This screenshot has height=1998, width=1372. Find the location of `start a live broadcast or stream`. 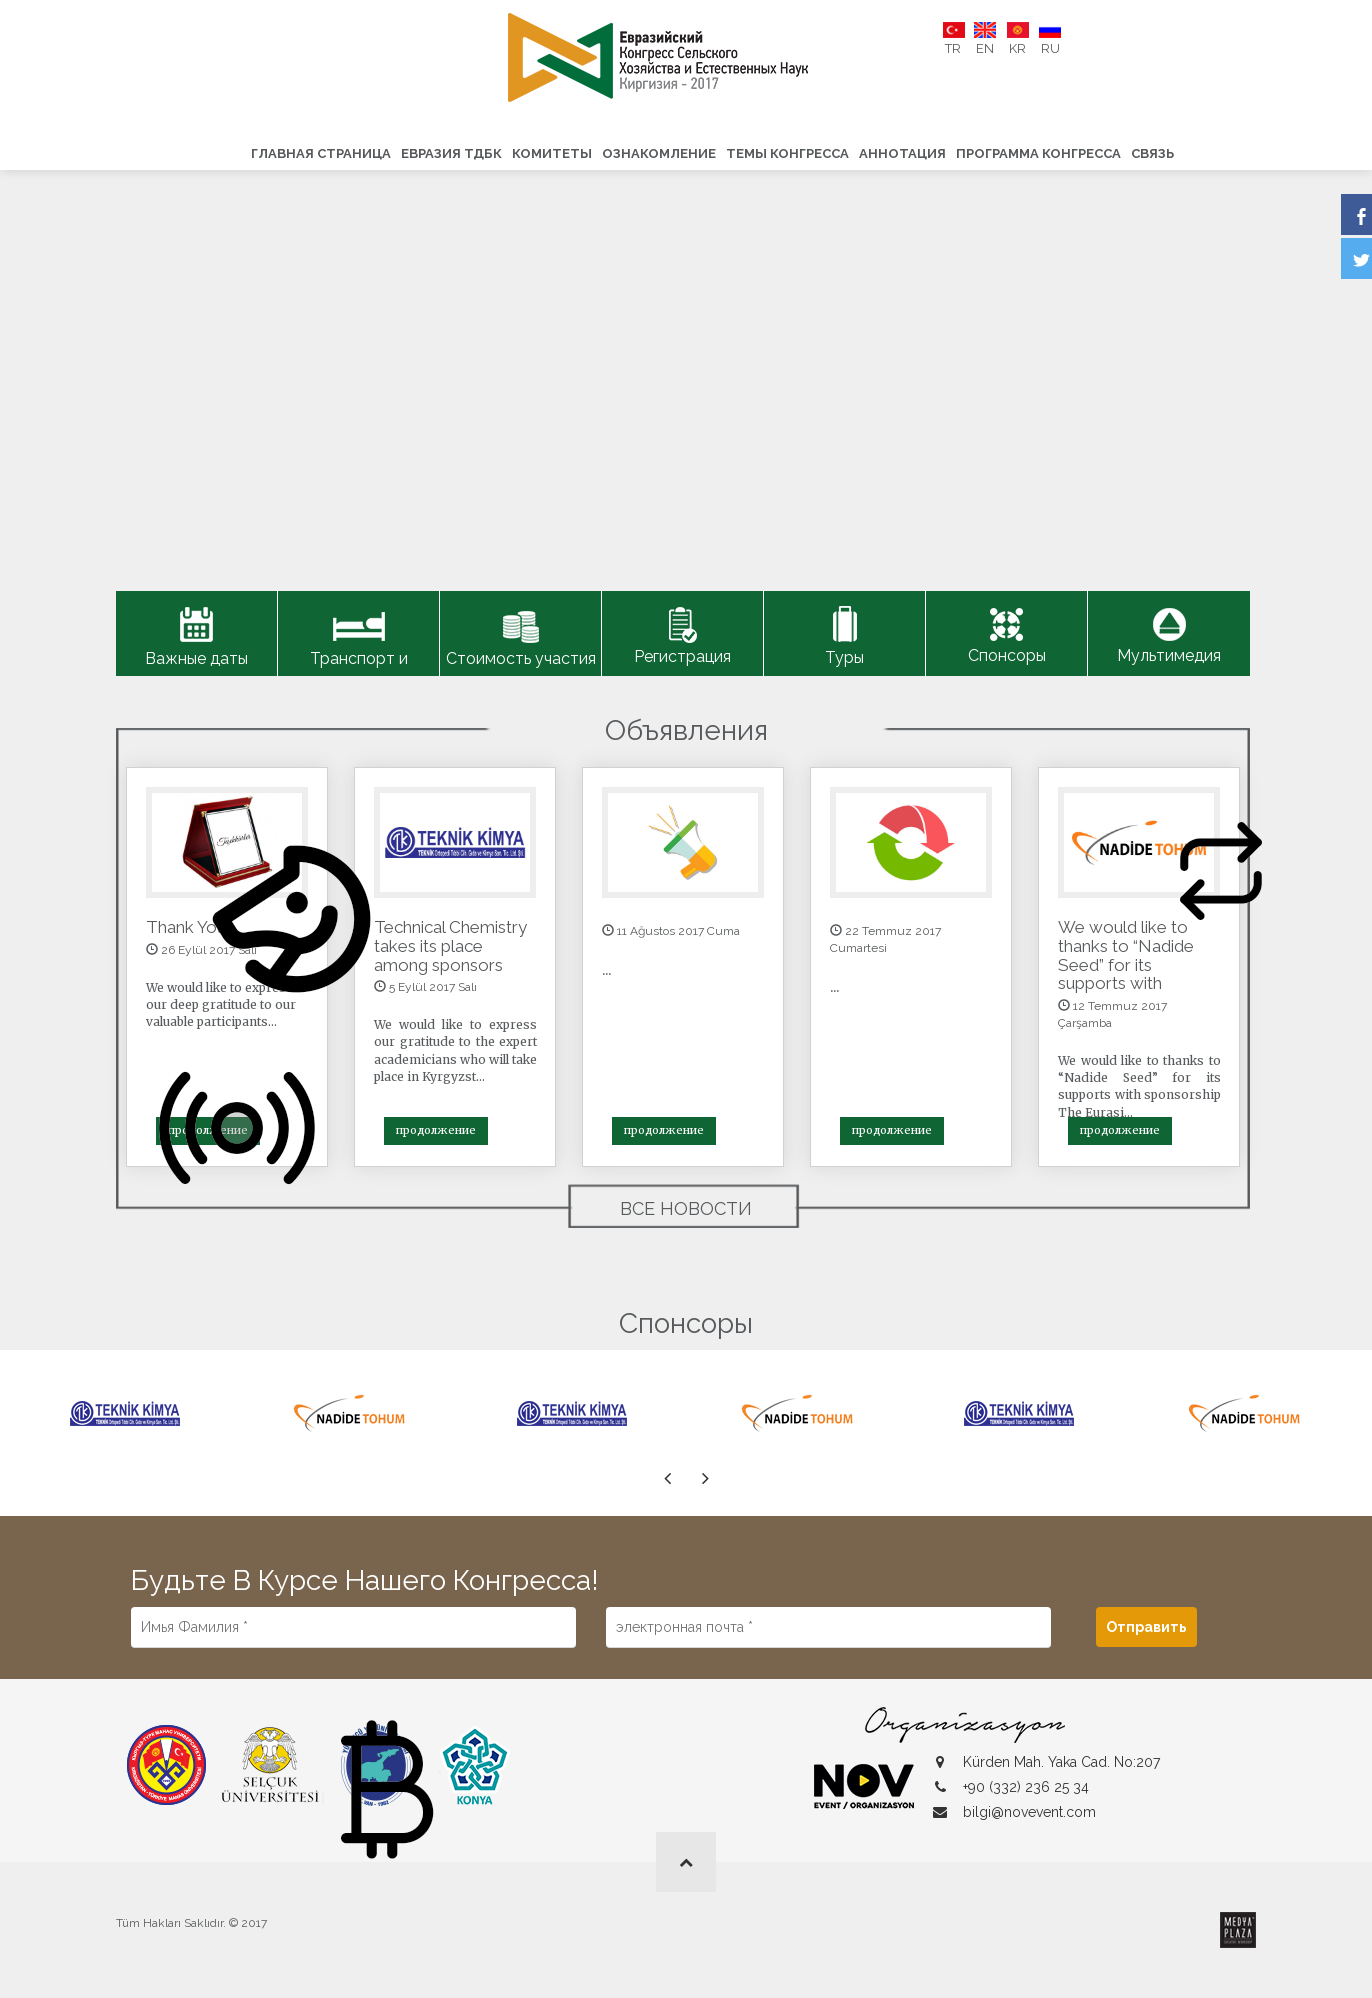

start a live broadcast or stream is located at coordinates (237, 1128).